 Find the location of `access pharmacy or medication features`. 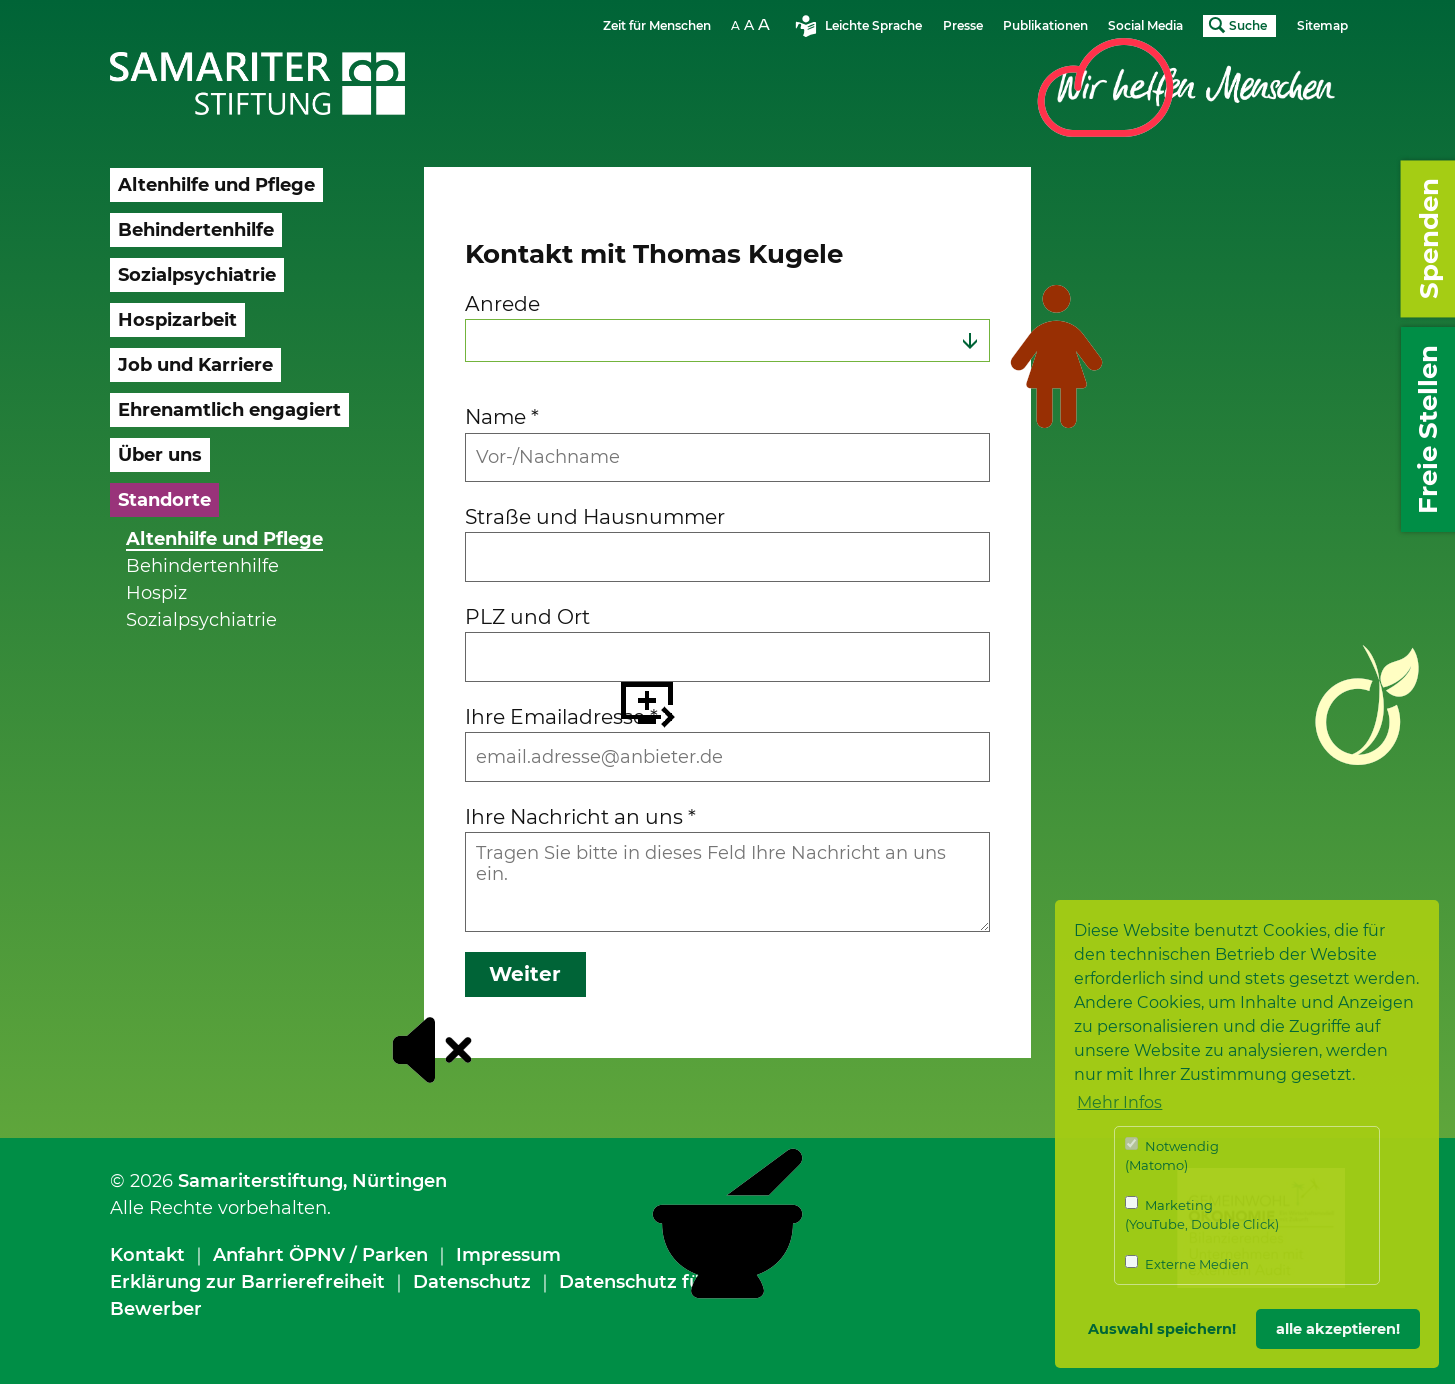

access pharmacy or medication features is located at coordinates (727, 1223).